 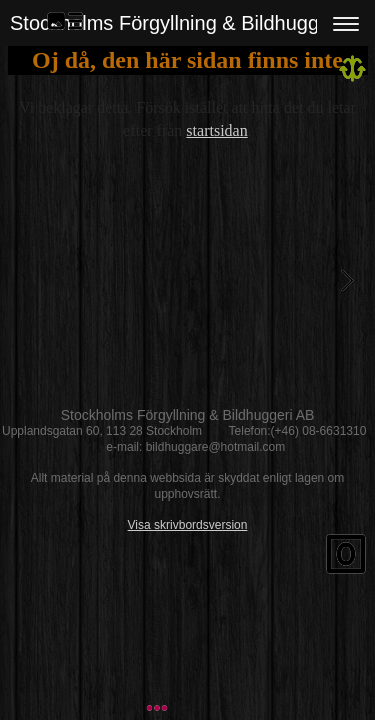 I want to click on navigate to the next item or page, so click(x=346, y=280).